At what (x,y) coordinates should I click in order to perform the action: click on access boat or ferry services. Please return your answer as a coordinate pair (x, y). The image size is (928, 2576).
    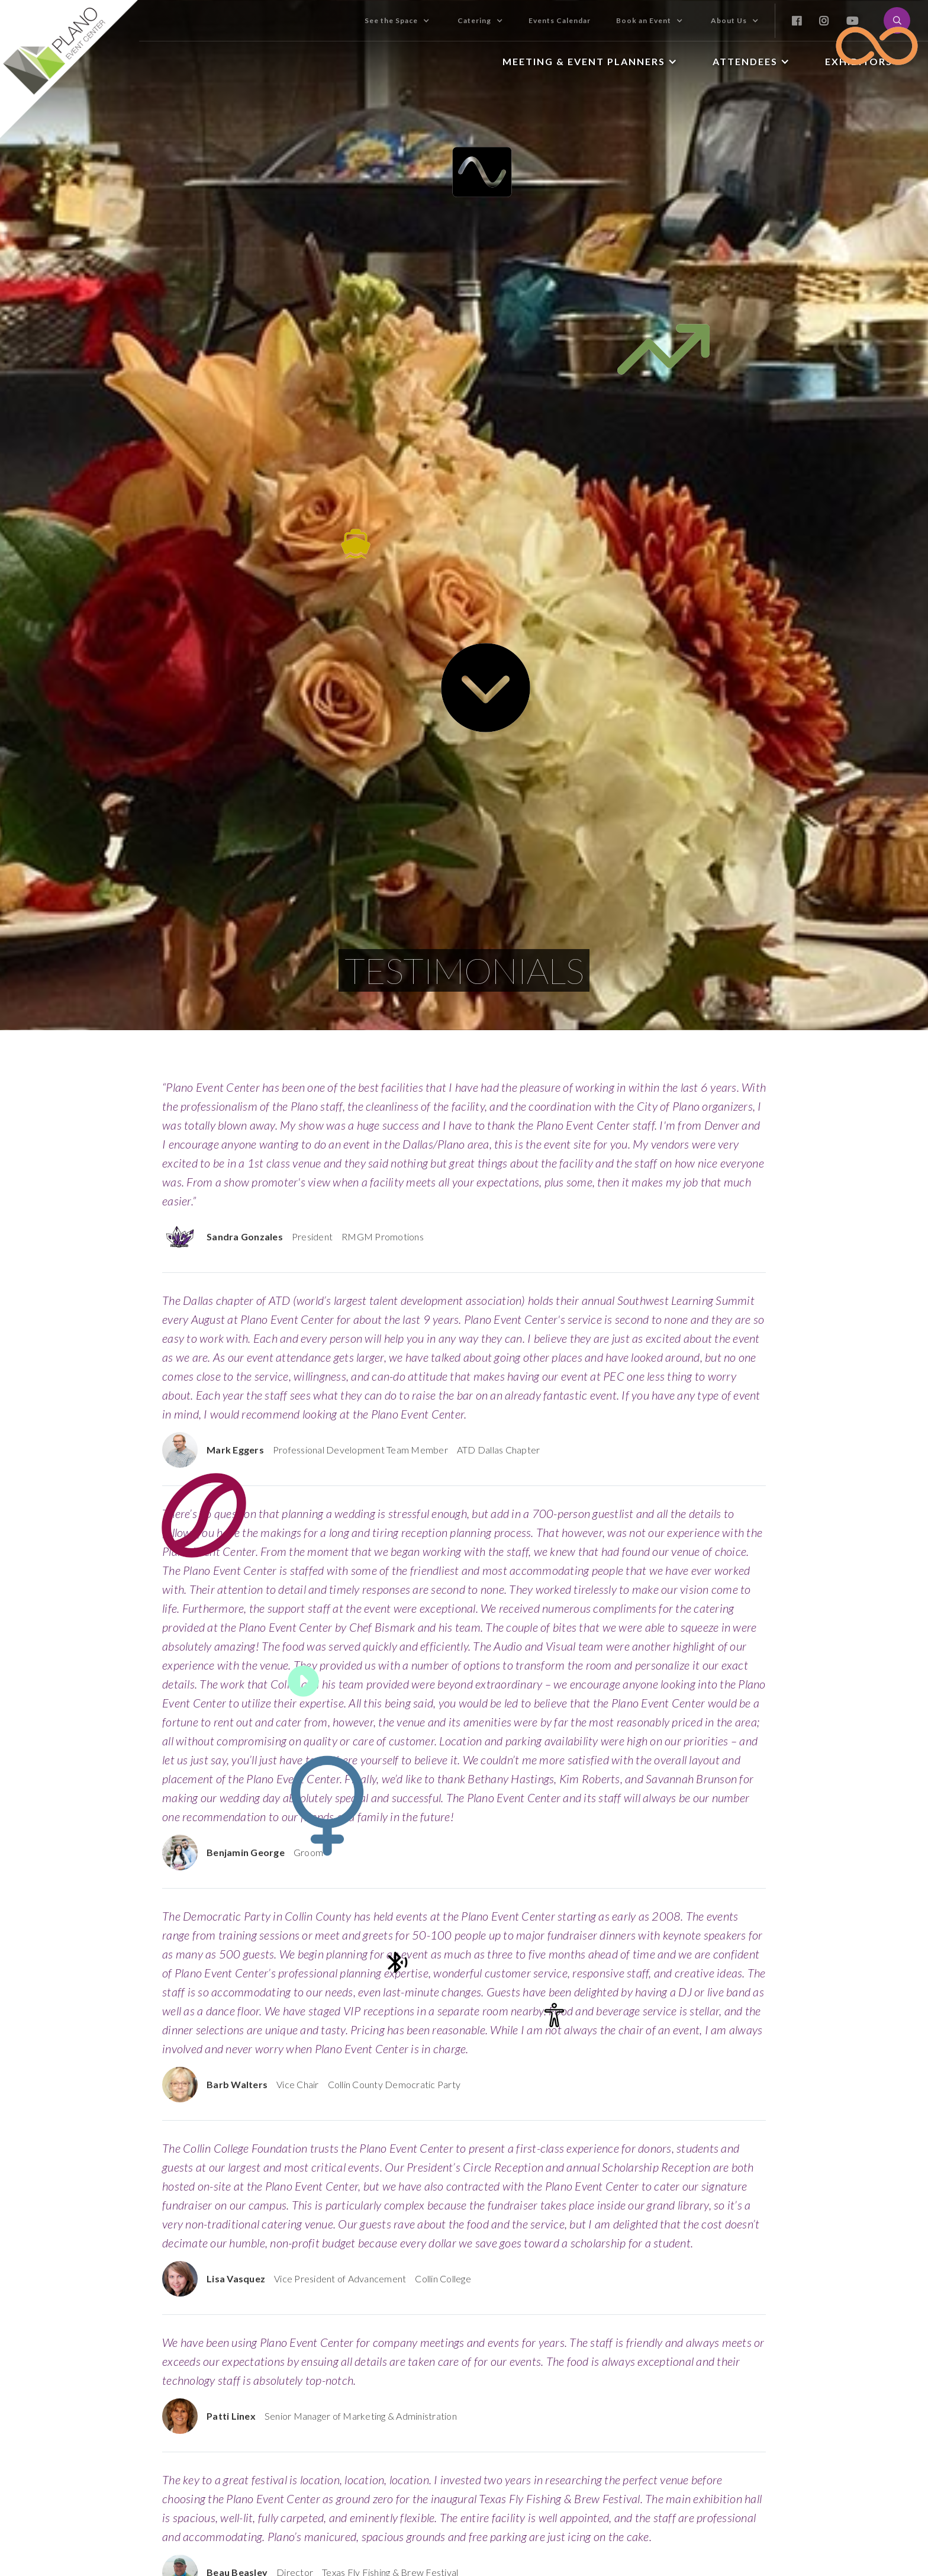
    Looking at the image, I should click on (356, 544).